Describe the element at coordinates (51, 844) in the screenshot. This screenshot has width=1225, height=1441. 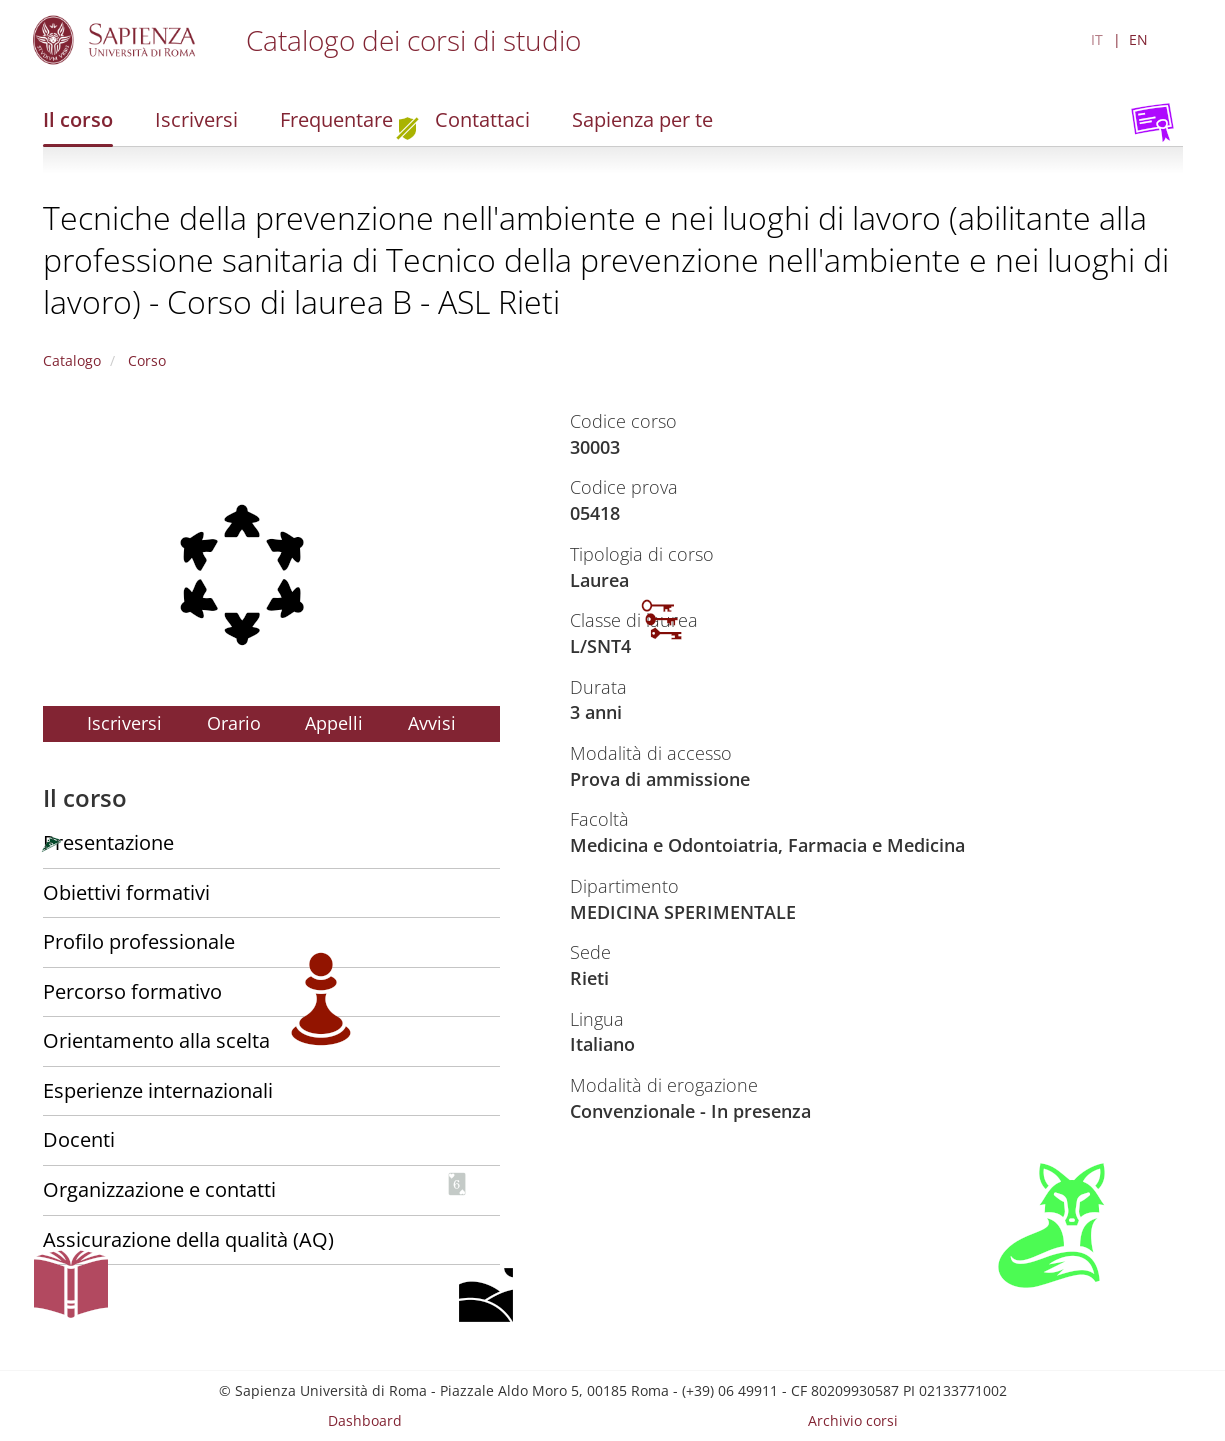
I see `order food or access food delivery services` at that location.